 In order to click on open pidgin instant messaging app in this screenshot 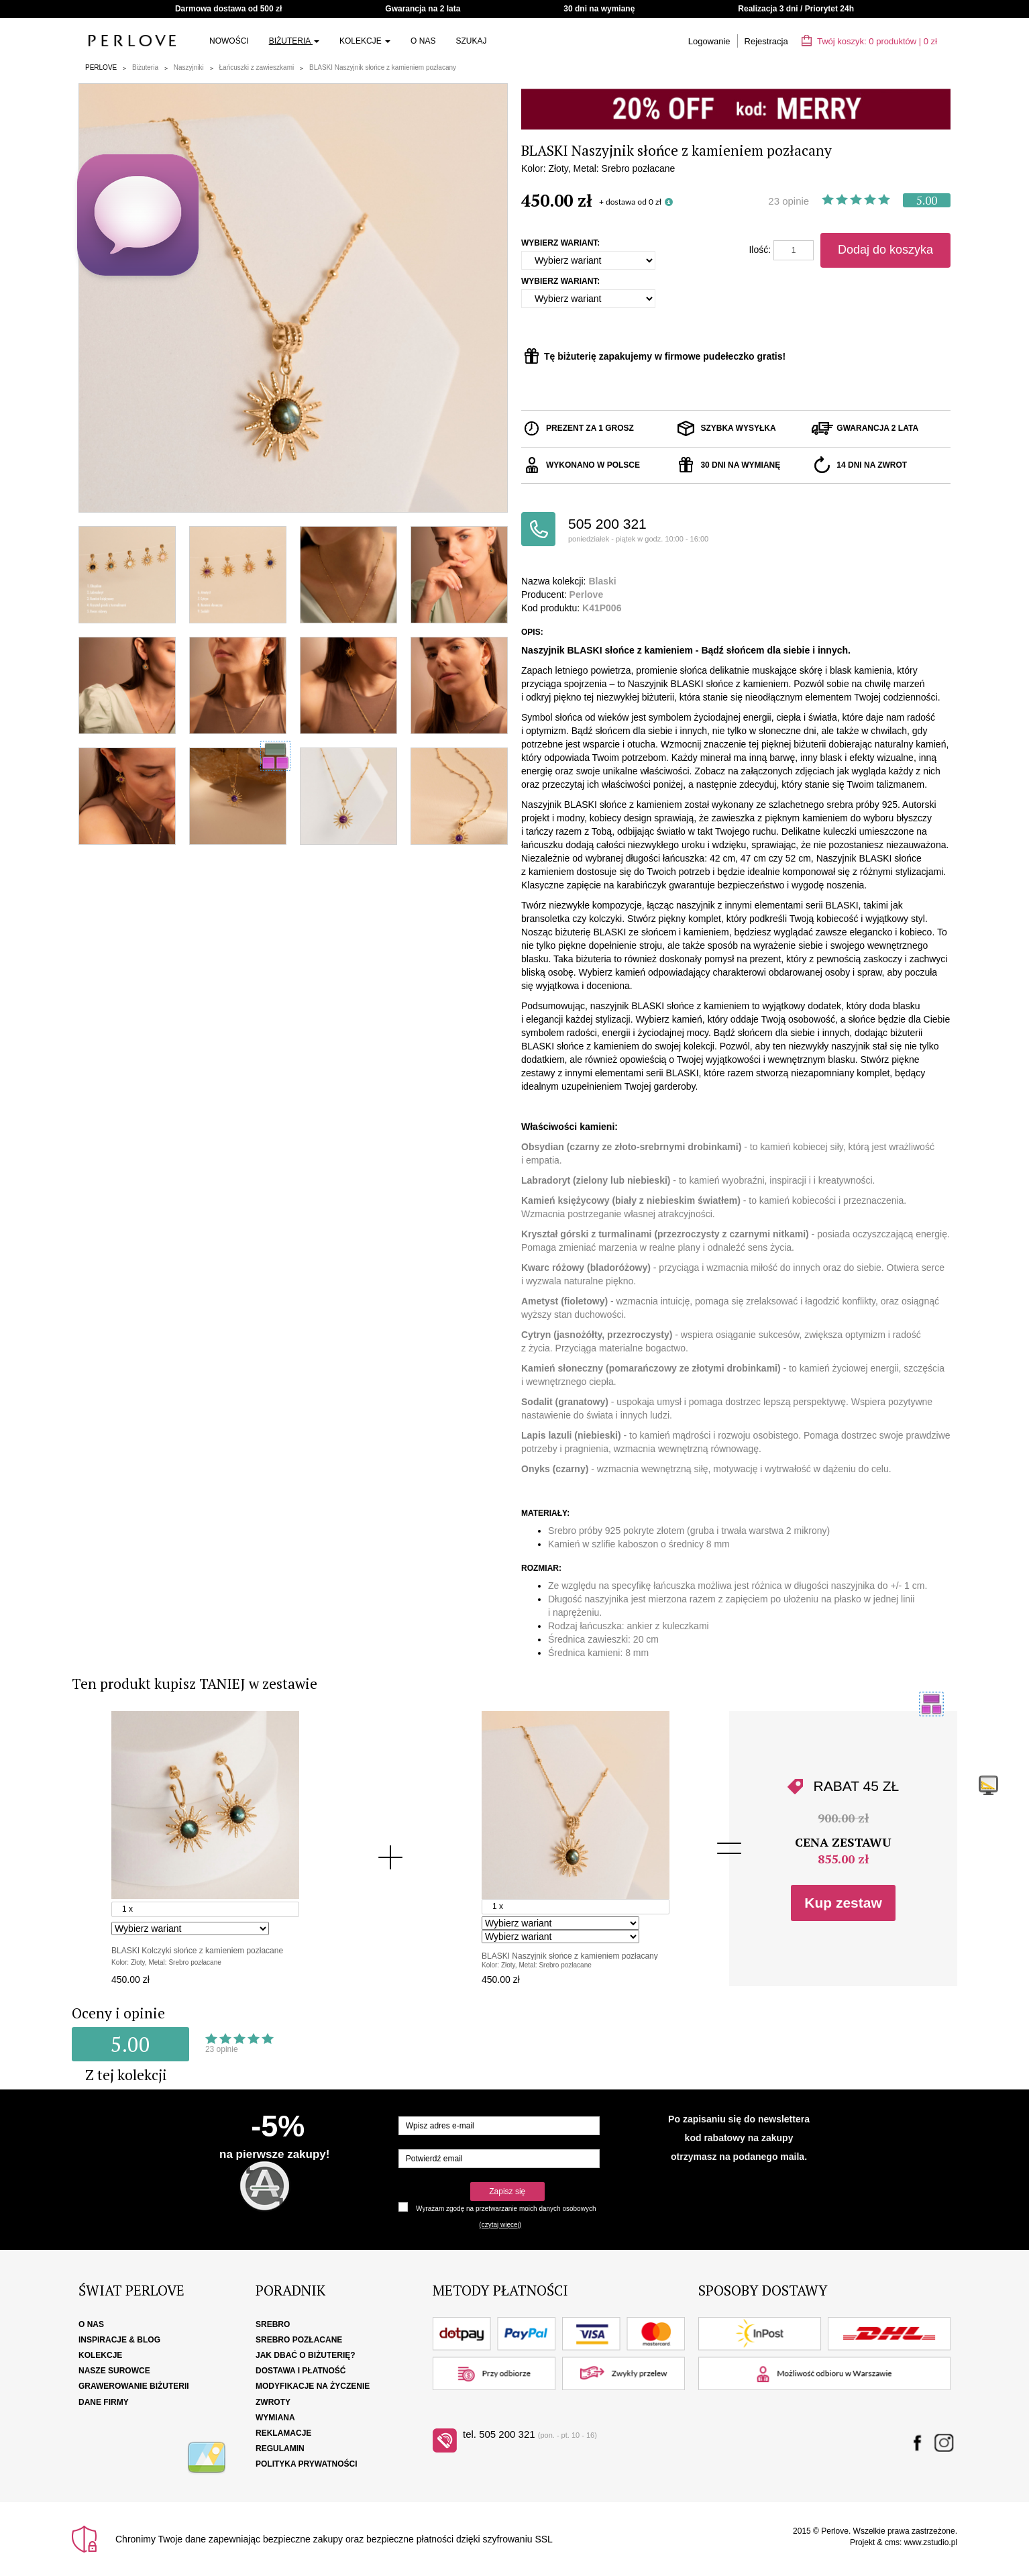, I will do `click(138, 215)`.